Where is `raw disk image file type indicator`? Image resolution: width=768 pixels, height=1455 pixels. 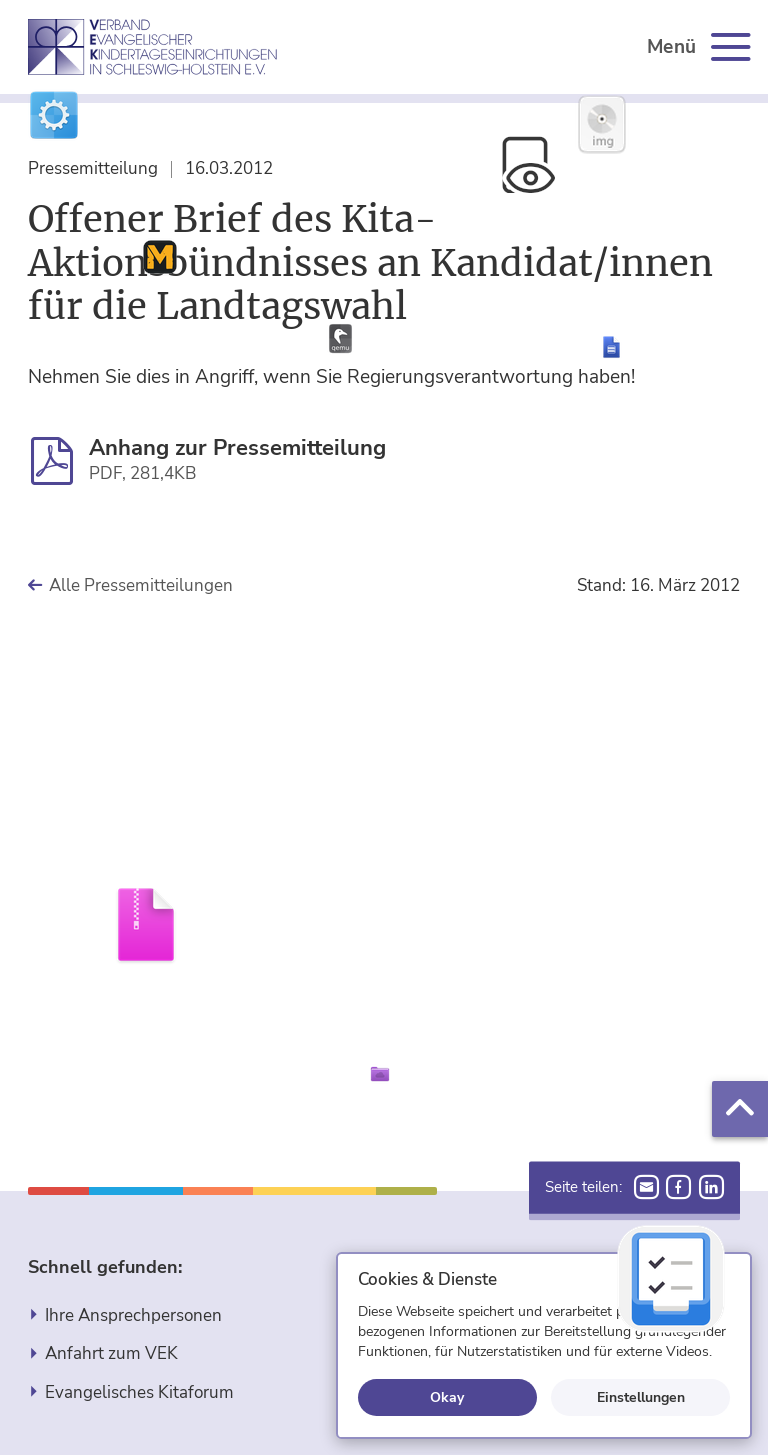 raw disk image file type indicator is located at coordinates (602, 124).